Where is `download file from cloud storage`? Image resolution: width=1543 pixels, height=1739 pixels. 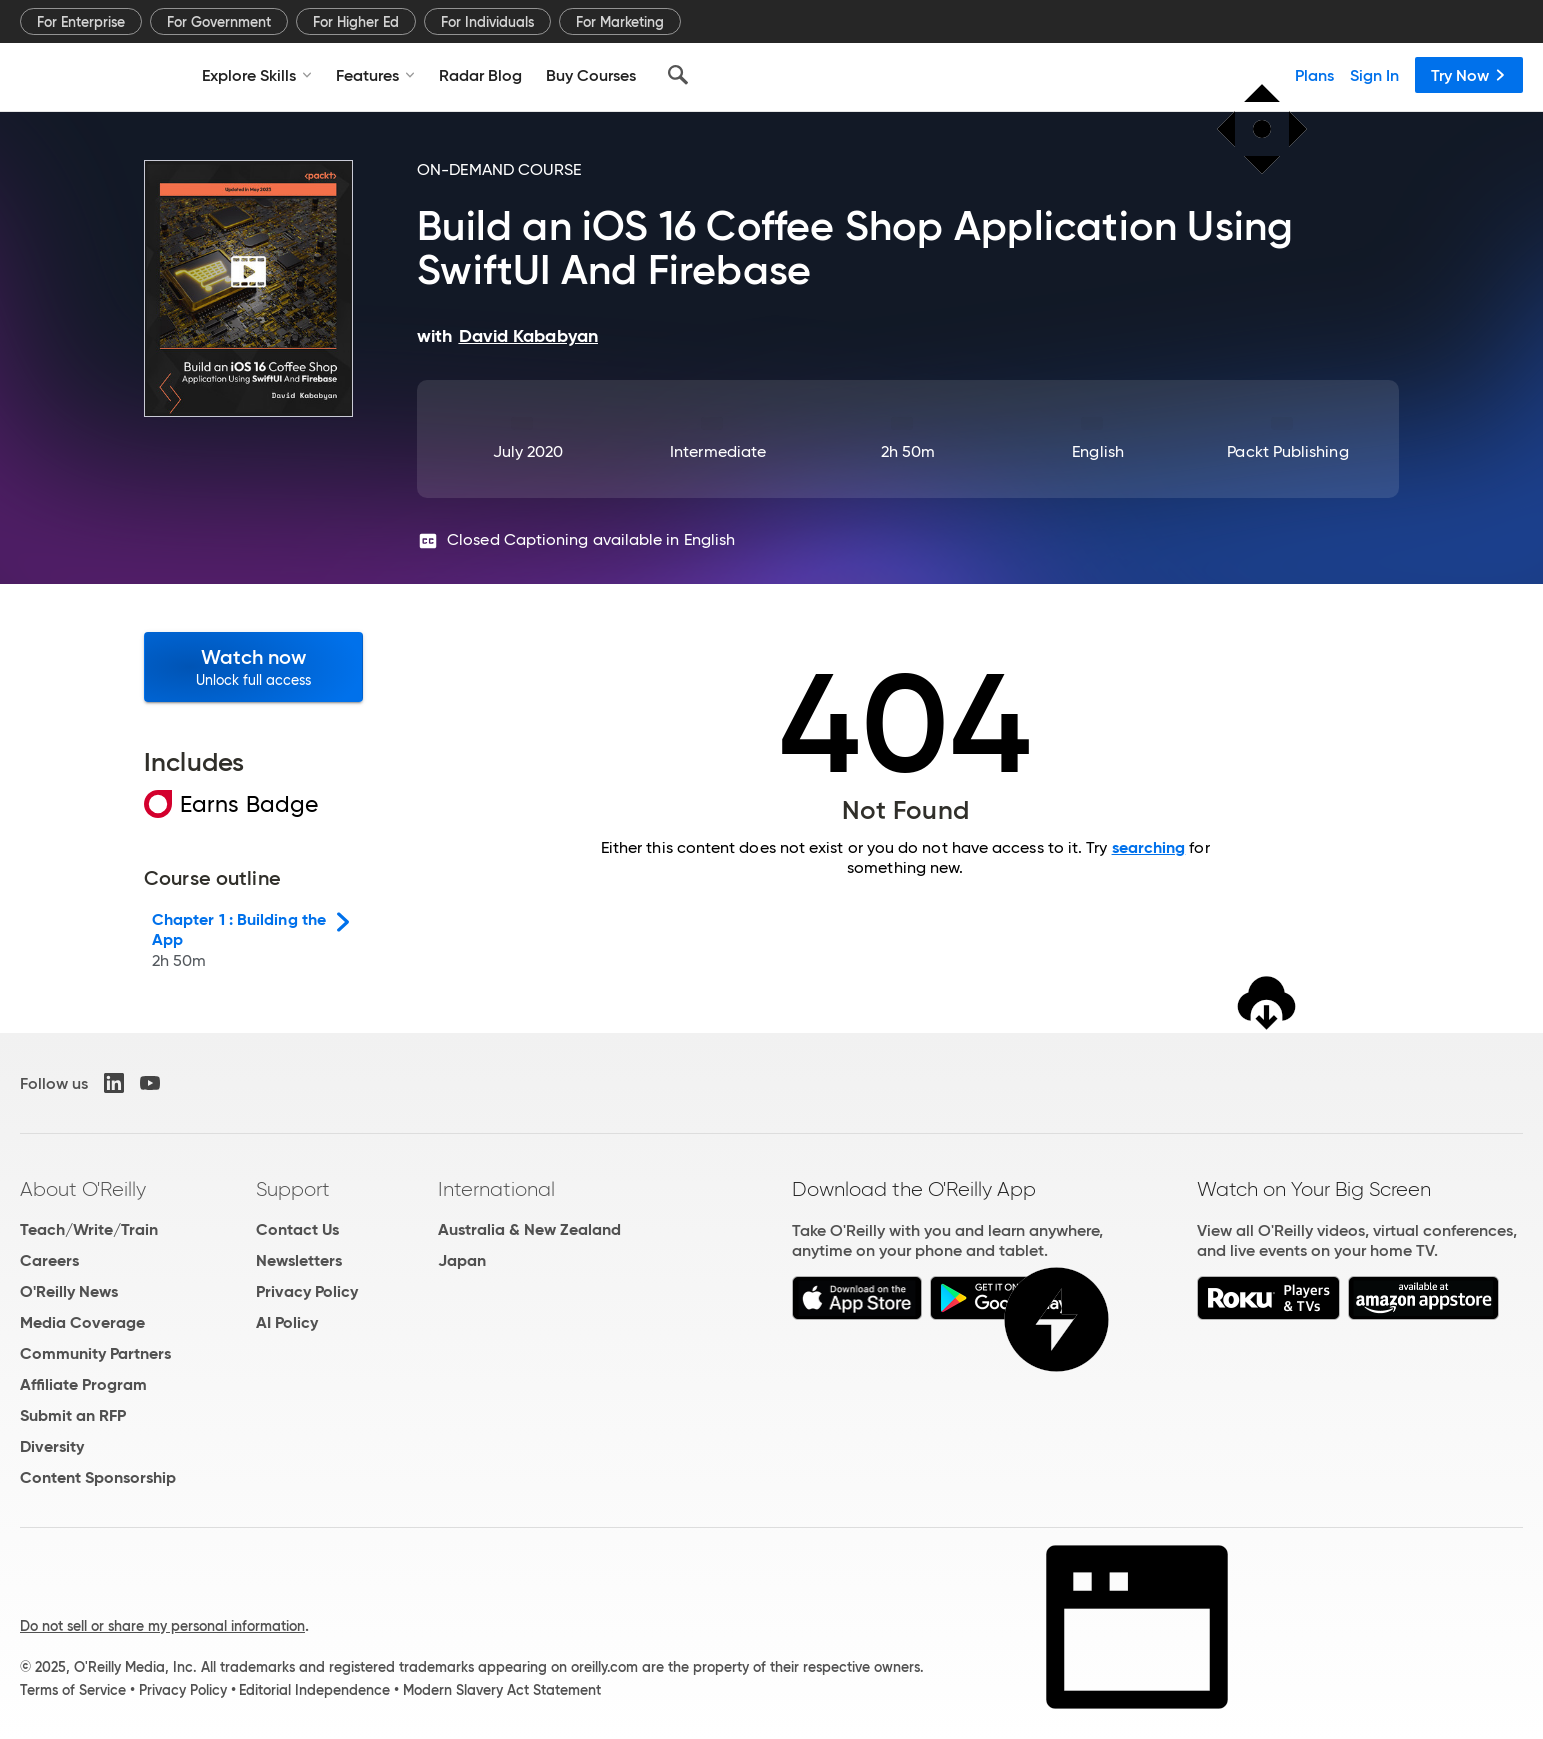
download file from cloud storage is located at coordinates (1266, 1002).